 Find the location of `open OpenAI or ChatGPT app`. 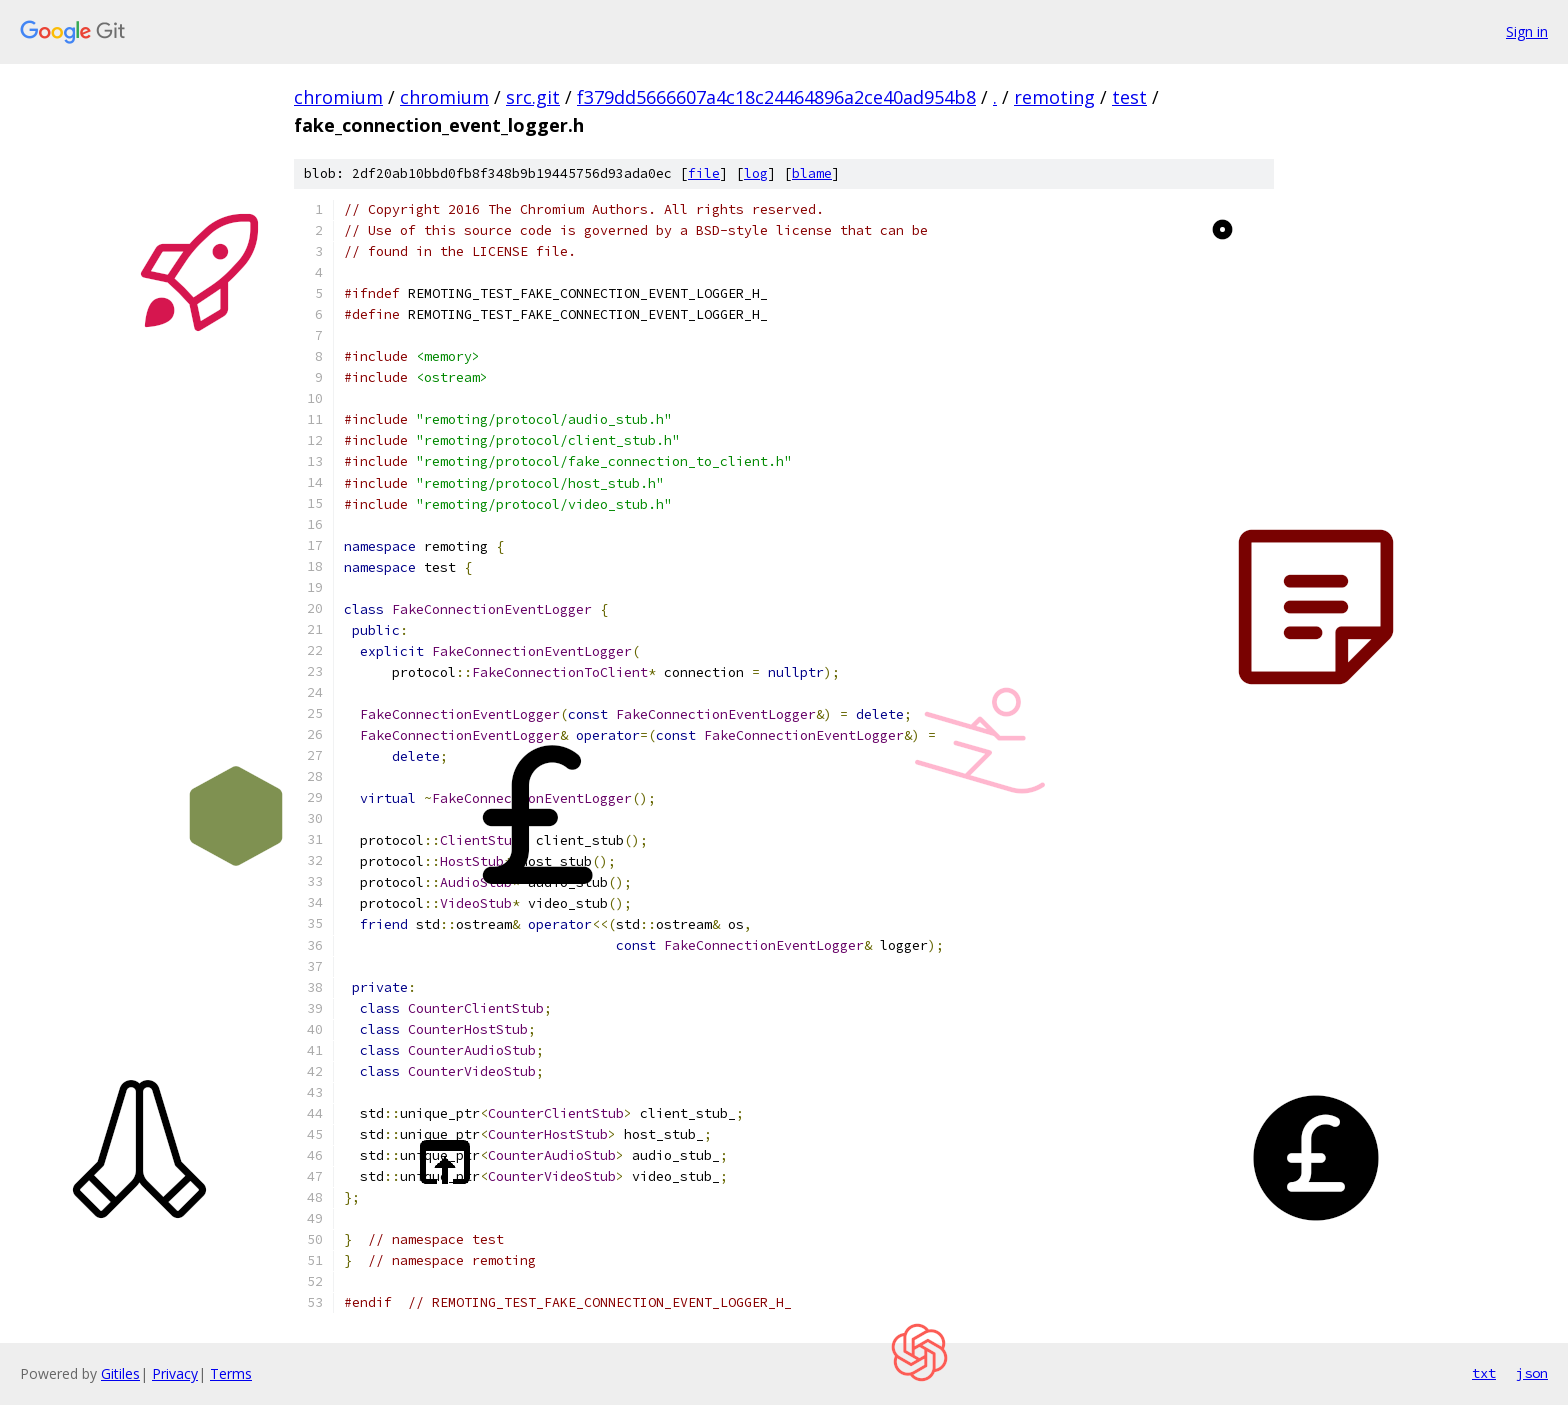

open OpenAI or ChatGPT app is located at coordinates (919, 1352).